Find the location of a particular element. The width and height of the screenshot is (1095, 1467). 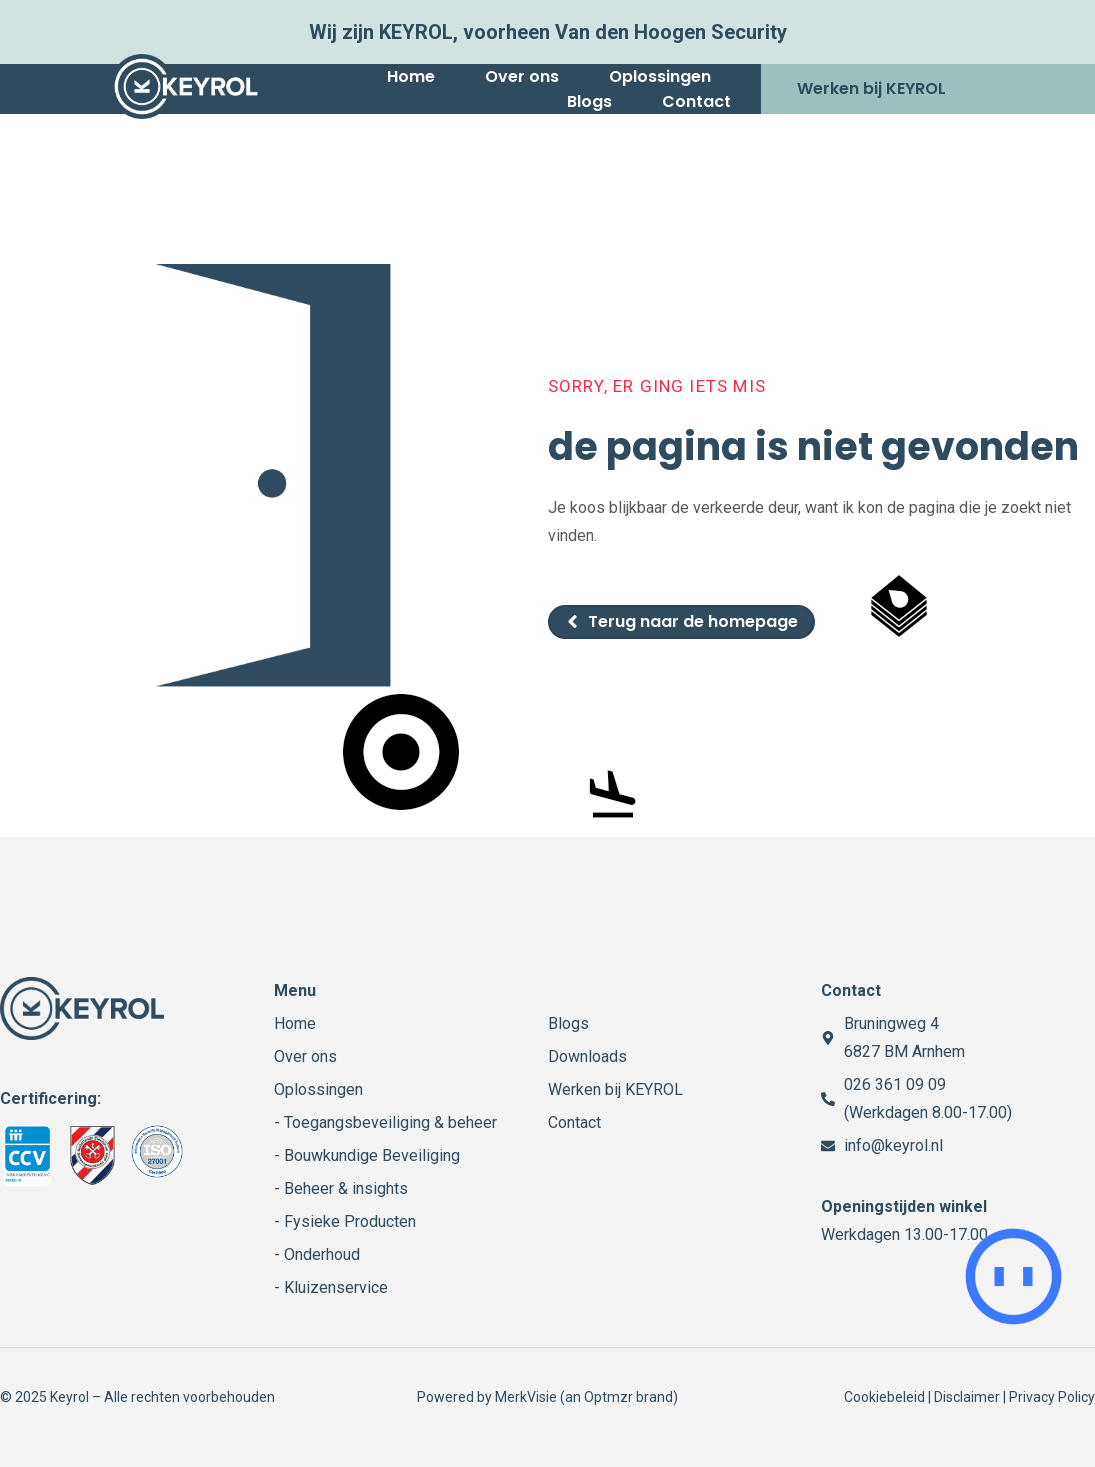

indicates power outlet or electrical socket location is located at coordinates (1013, 1276).